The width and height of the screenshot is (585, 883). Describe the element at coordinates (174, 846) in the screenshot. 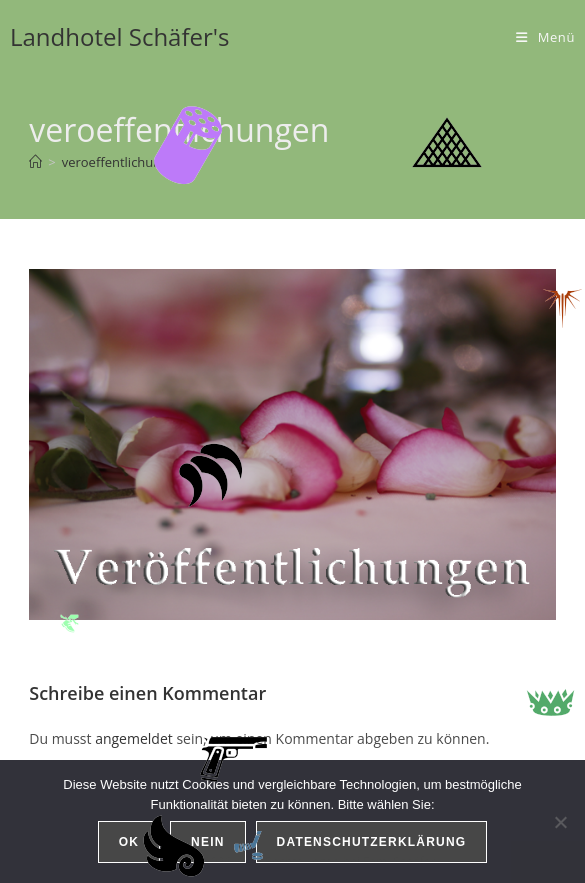

I see `indicates wind or air element in gameplay` at that location.